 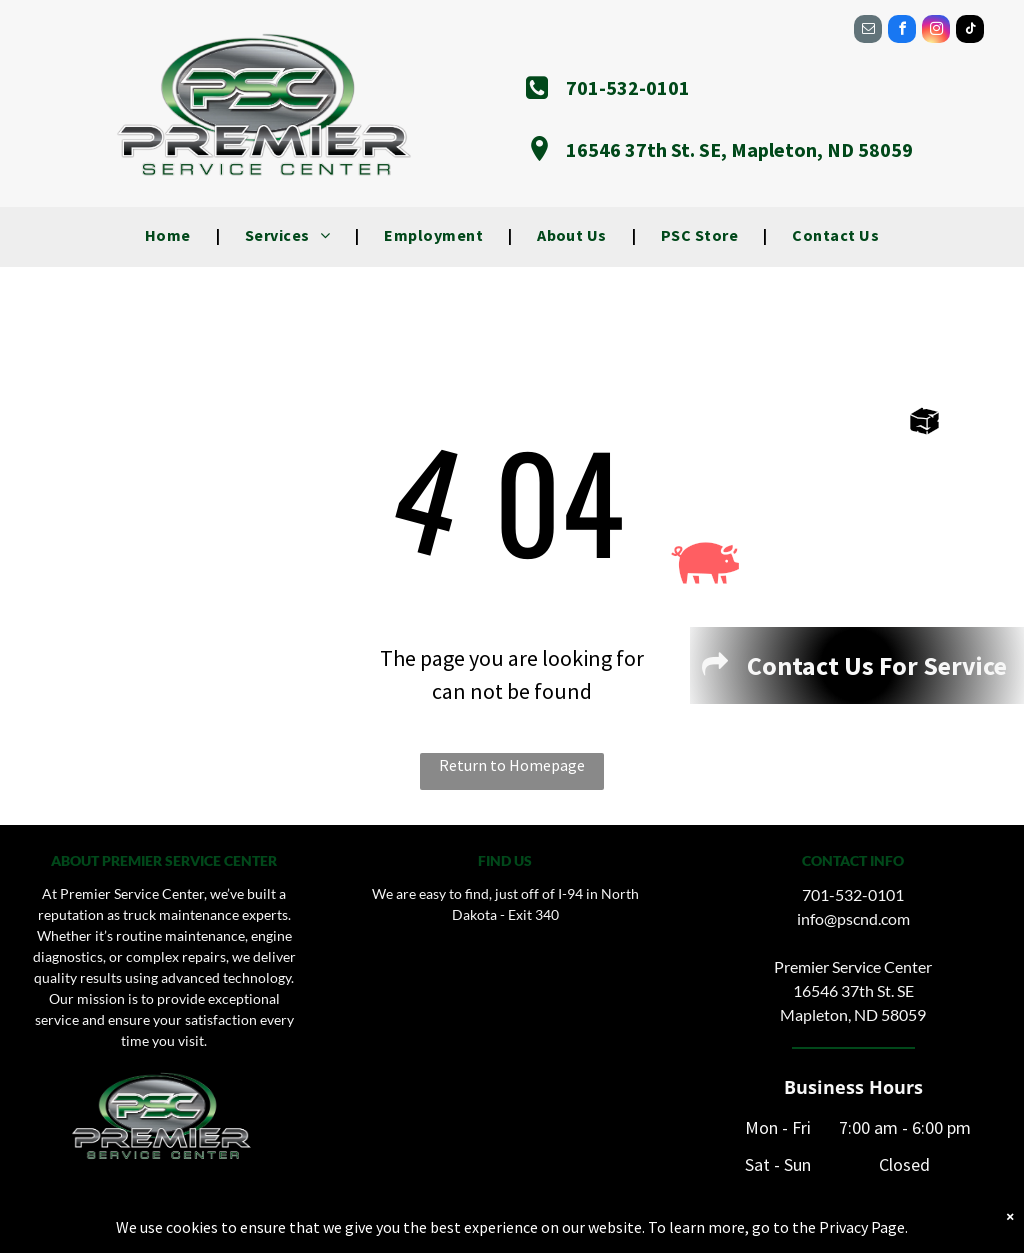 What do you see at coordinates (924, 420) in the screenshot?
I see `select stone block material for building` at bounding box center [924, 420].